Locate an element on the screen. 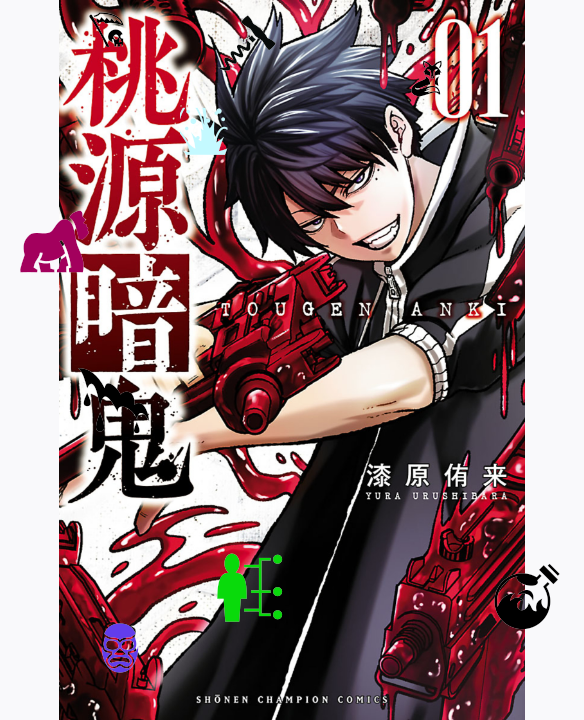 The image size is (584, 720). indicates volcanic activity or eruption event is located at coordinates (203, 131).